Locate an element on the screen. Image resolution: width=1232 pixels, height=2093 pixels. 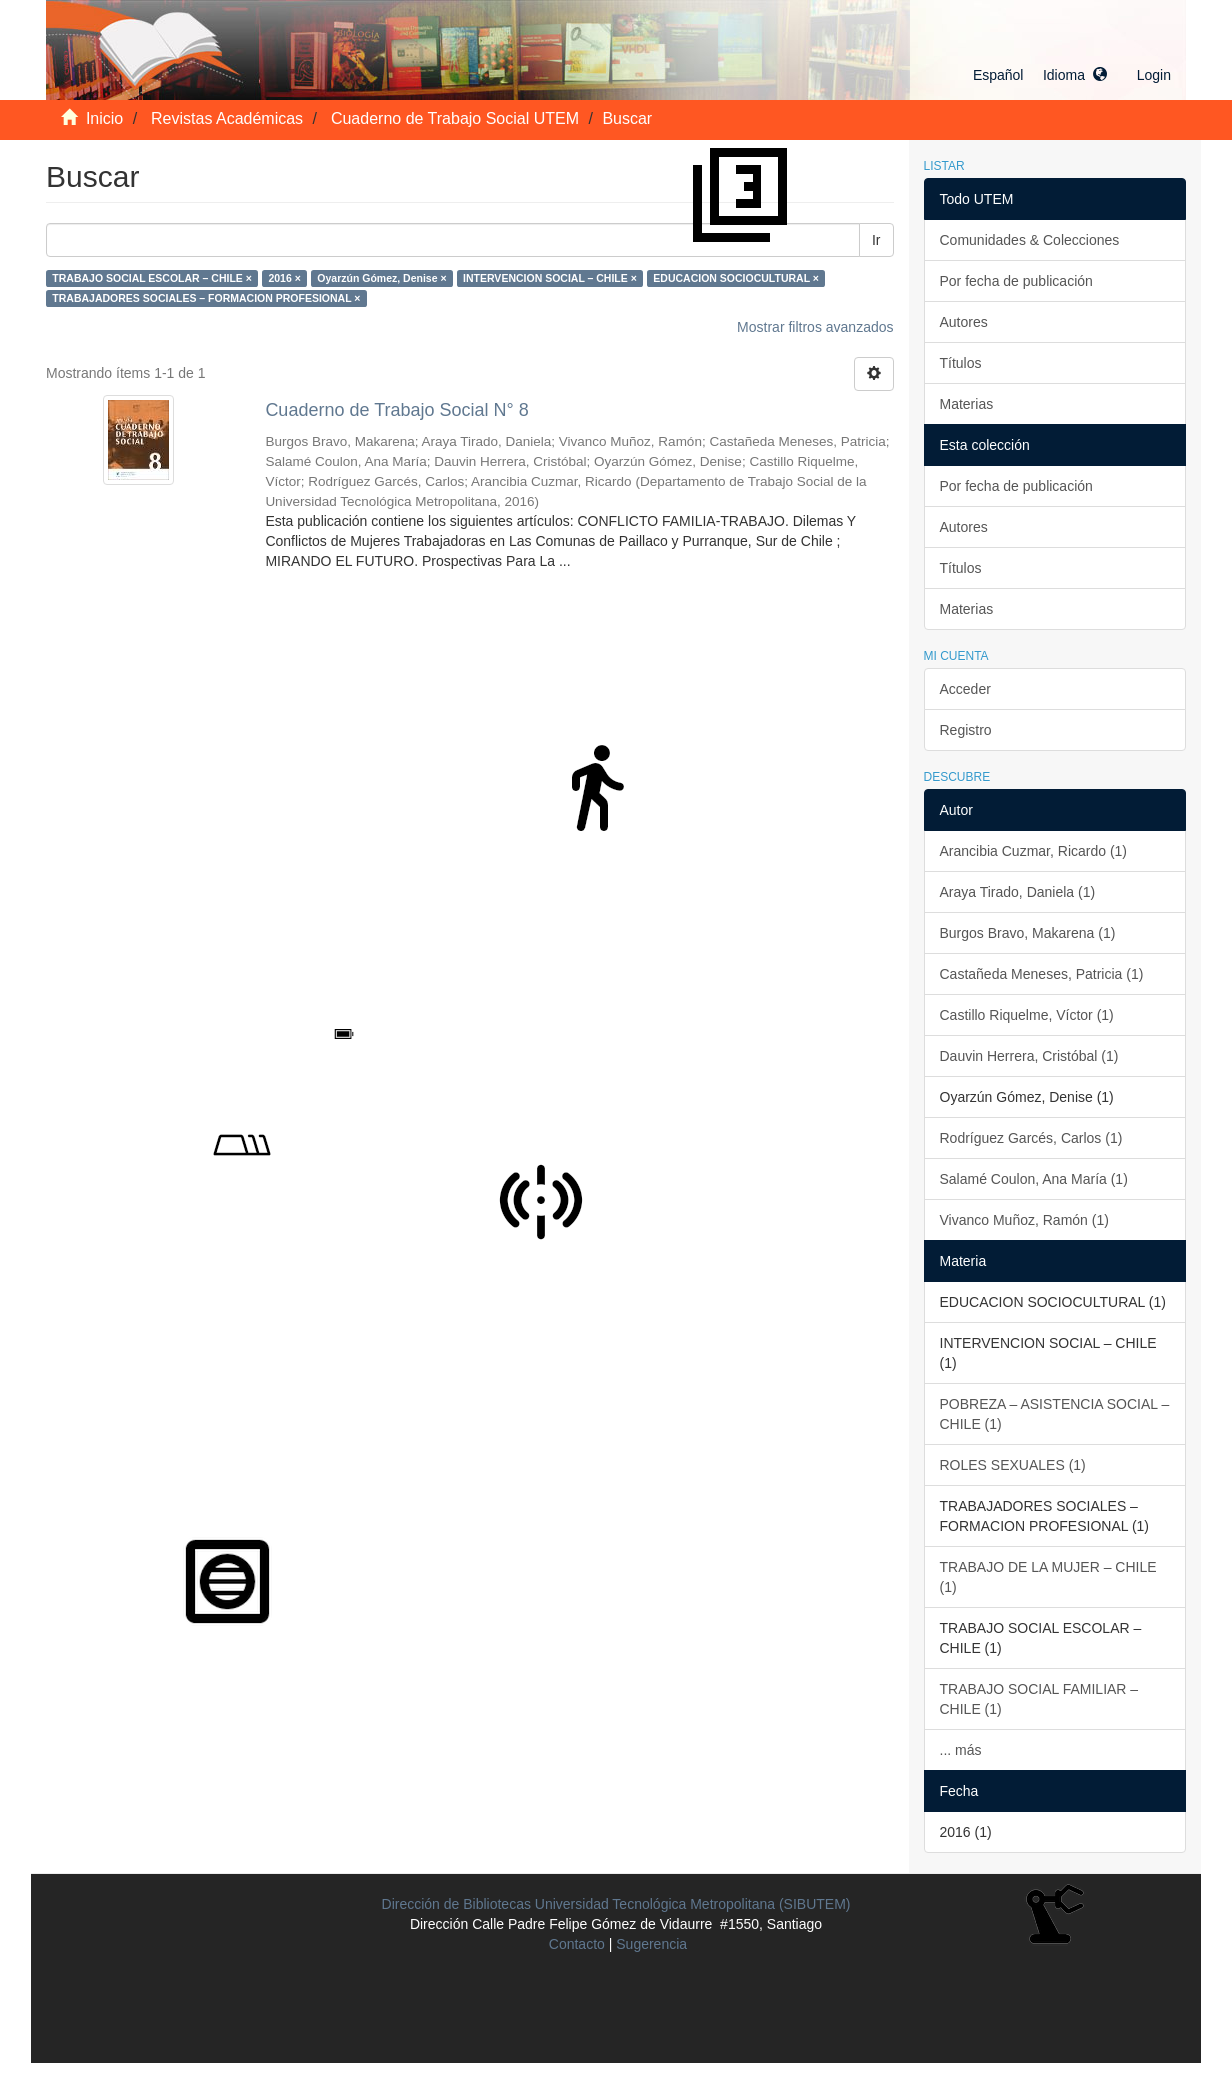
access heating and cooling controls is located at coordinates (227, 1581).